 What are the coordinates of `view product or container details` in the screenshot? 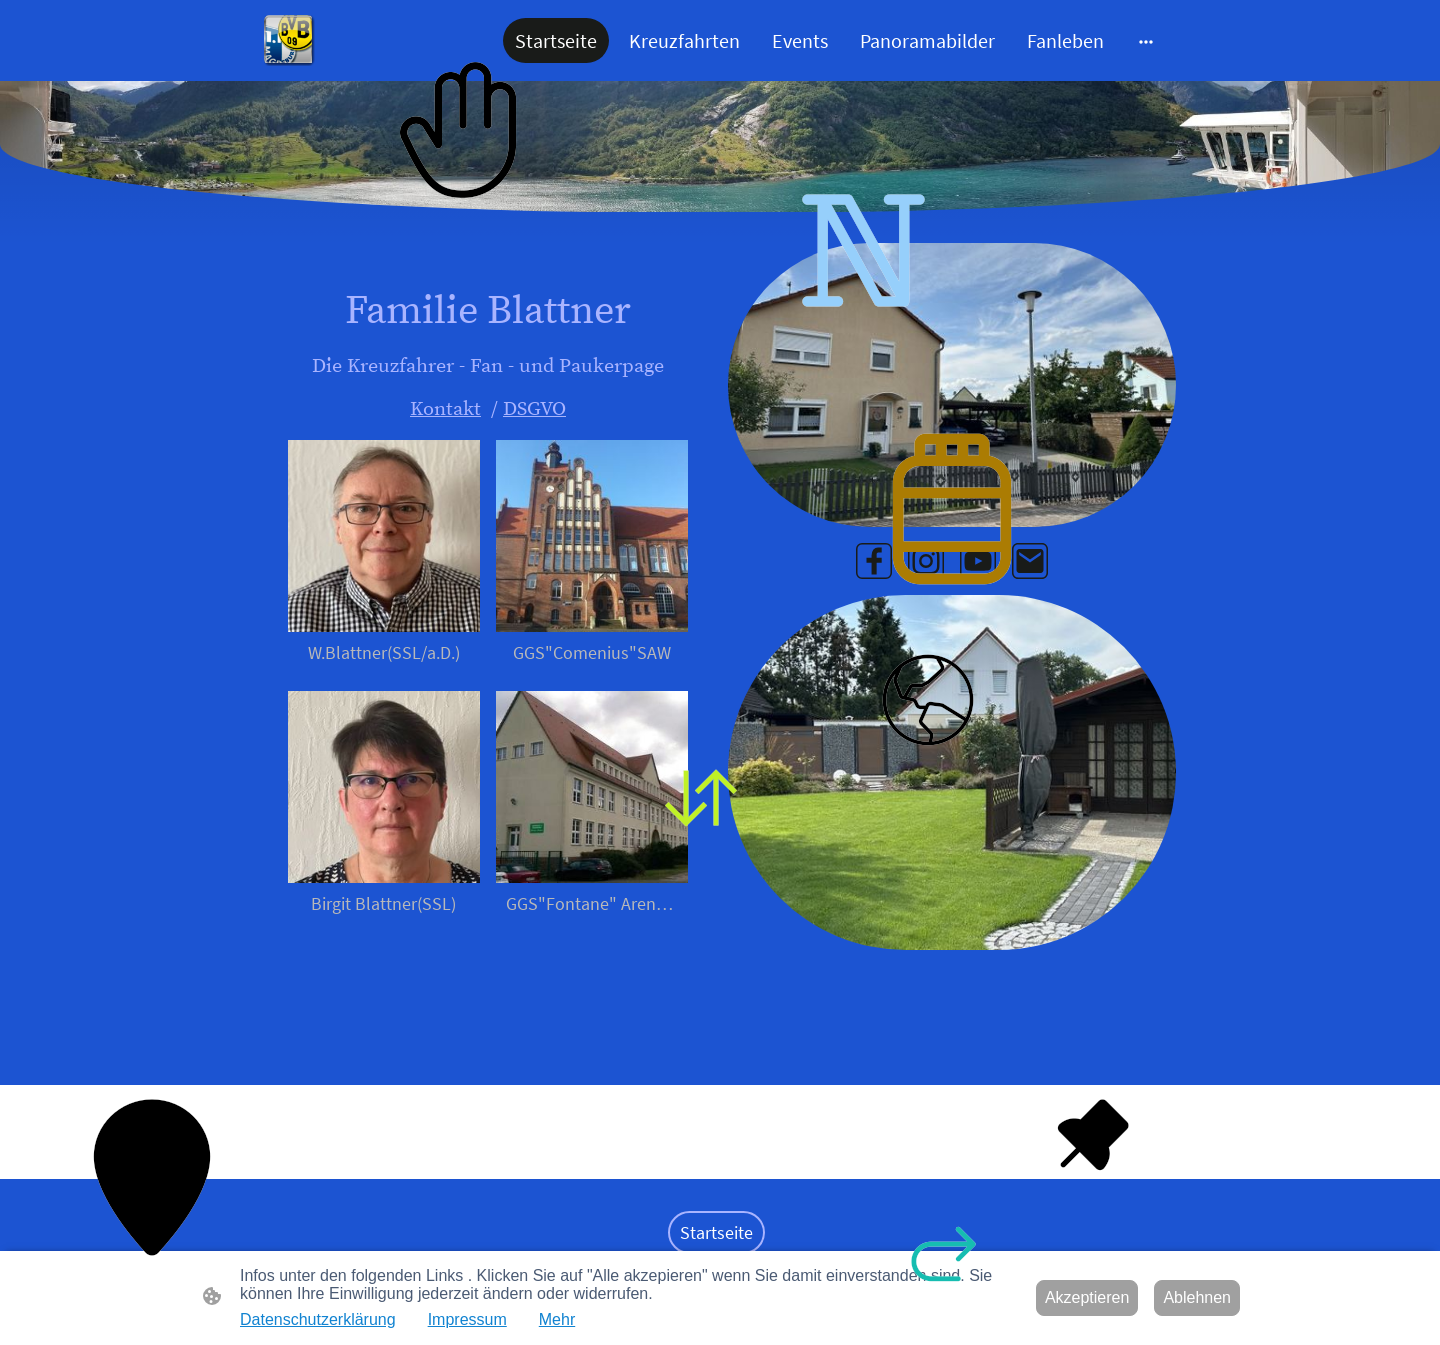 It's located at (952, 509).